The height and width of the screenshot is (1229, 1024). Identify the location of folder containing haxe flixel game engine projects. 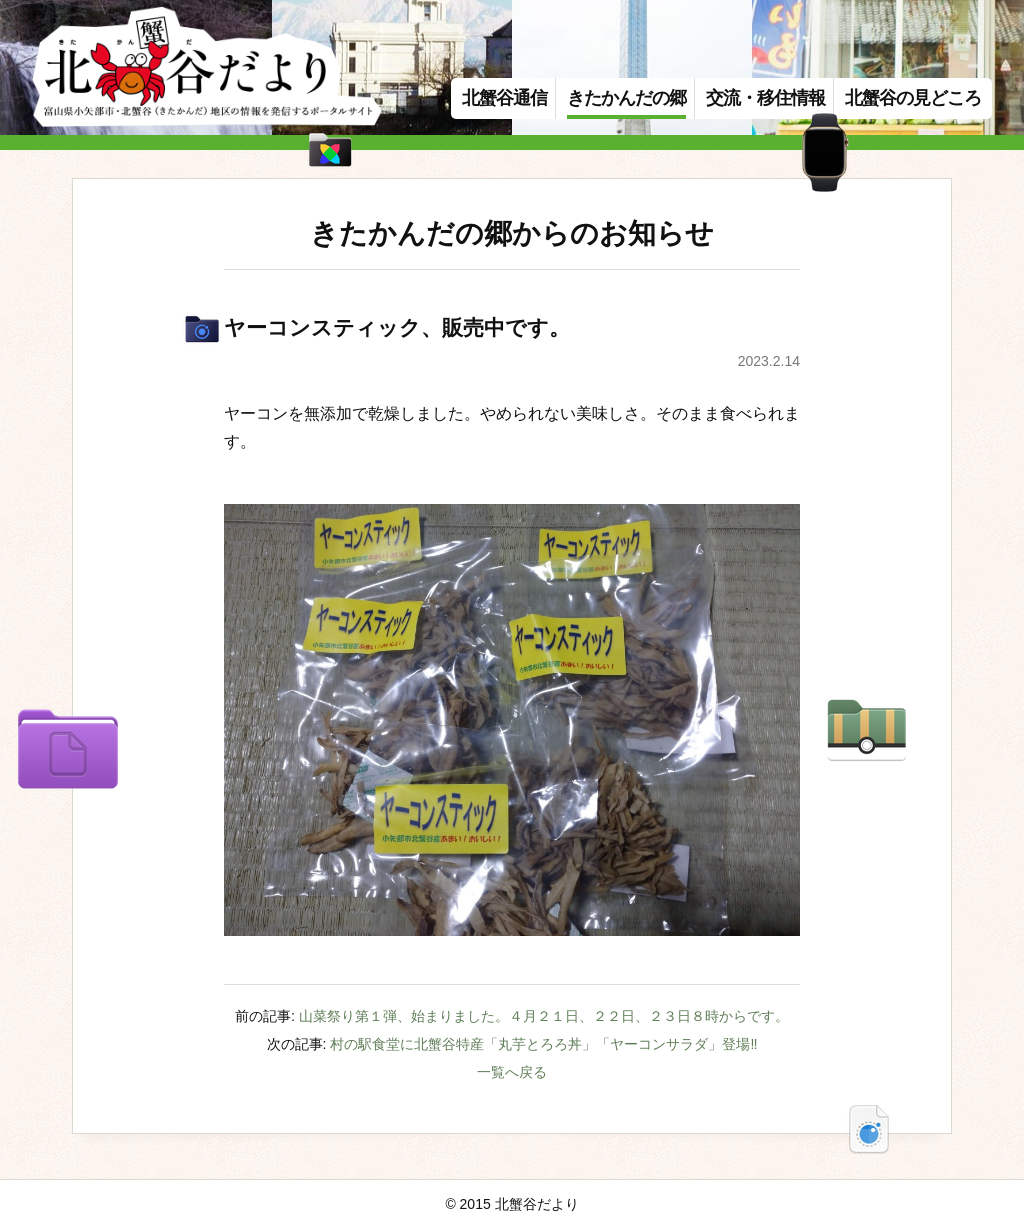
(330, 151).